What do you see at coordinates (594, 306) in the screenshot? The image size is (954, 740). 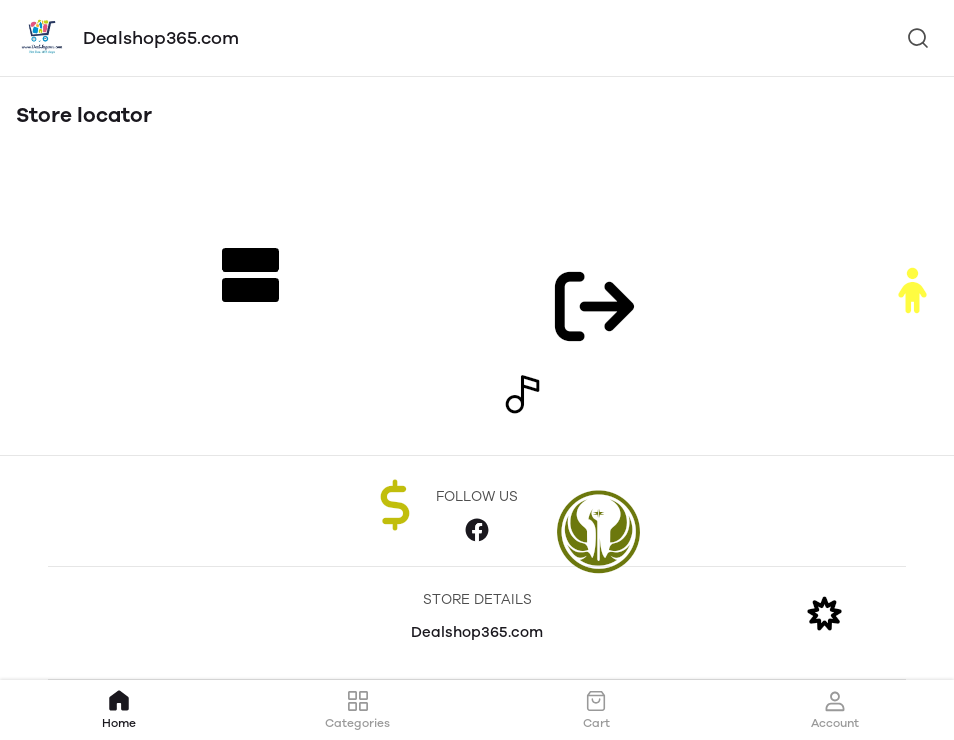 I see `sign out of your account` at bounding box center [594, 306].